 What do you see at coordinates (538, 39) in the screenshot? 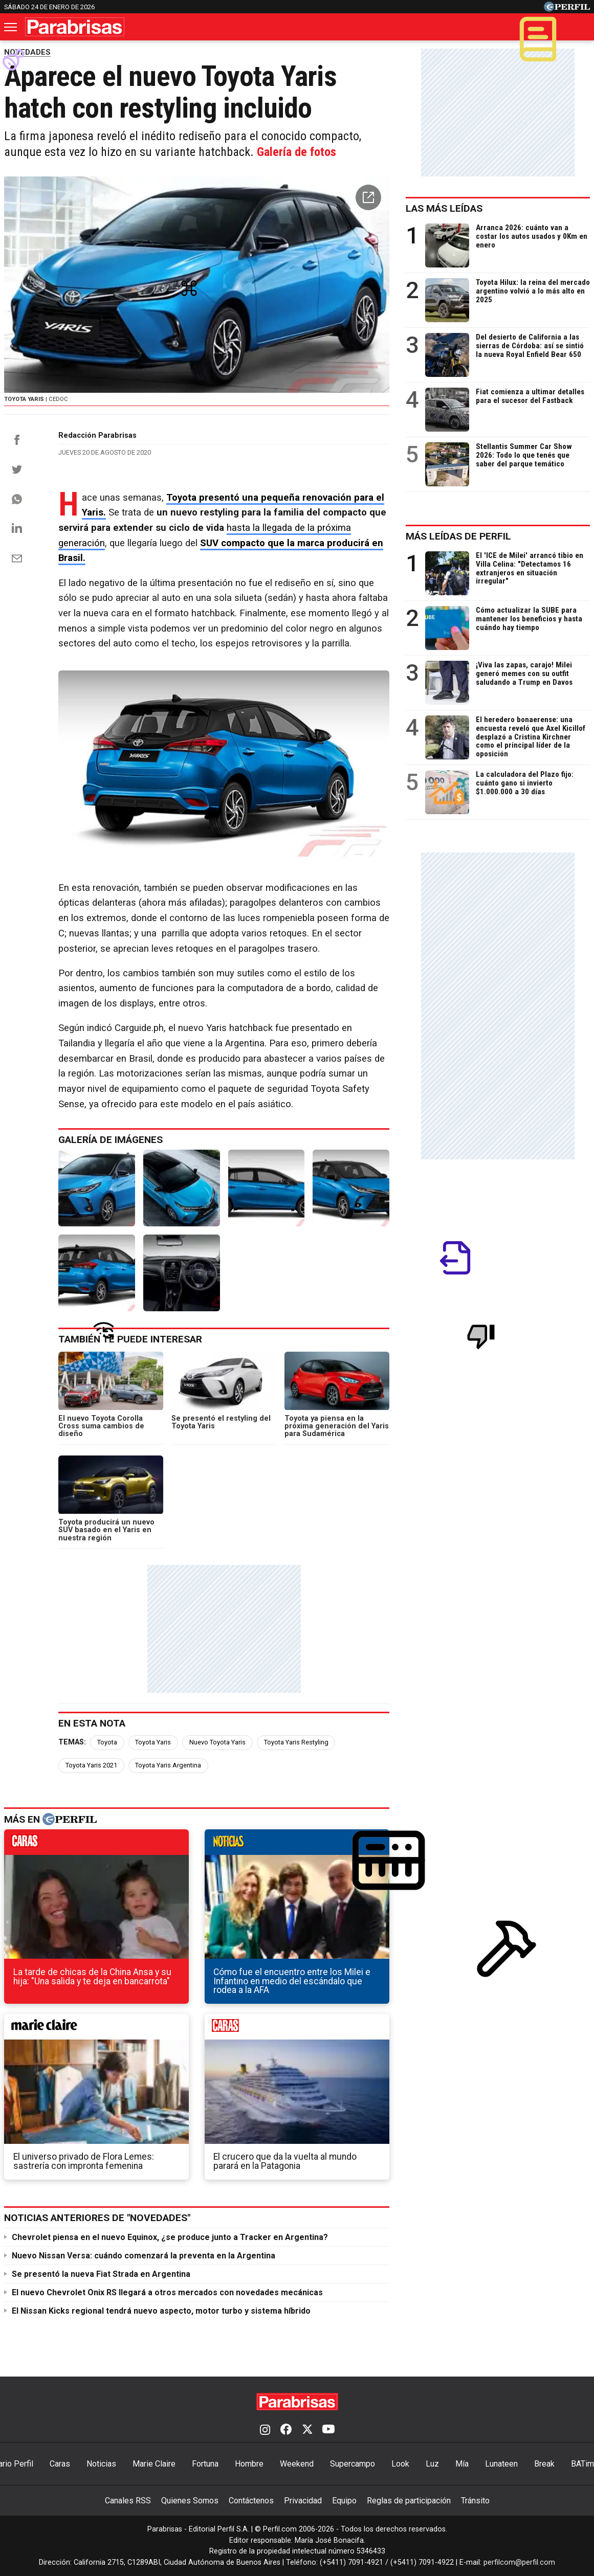
I see `open a book or reading view` at bounding box center [538, 39].